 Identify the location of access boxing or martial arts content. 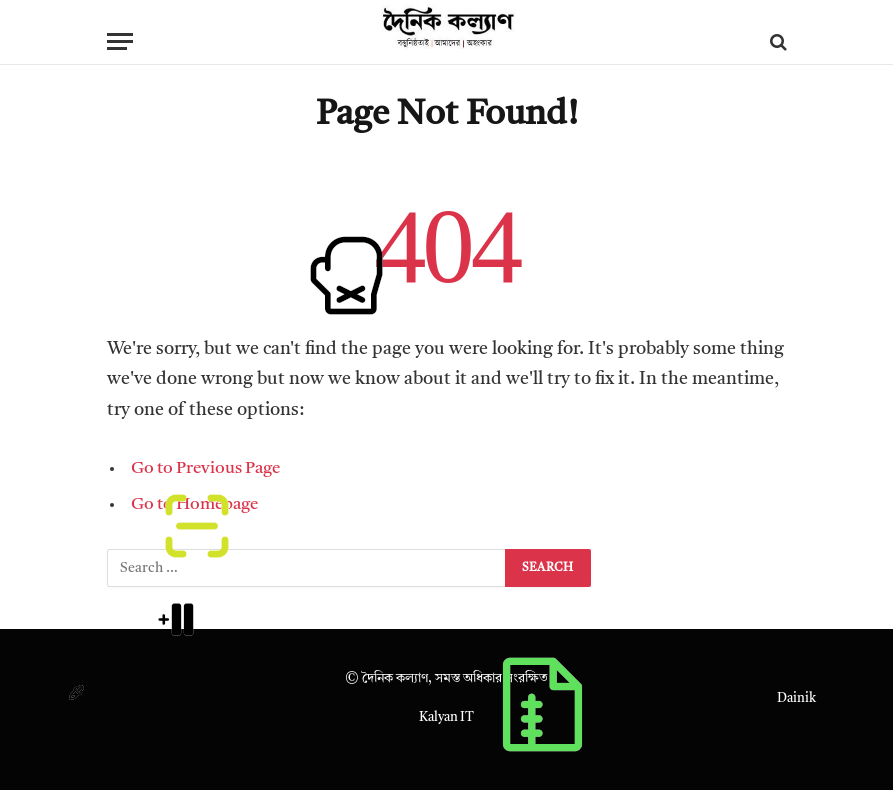
(348, 277).